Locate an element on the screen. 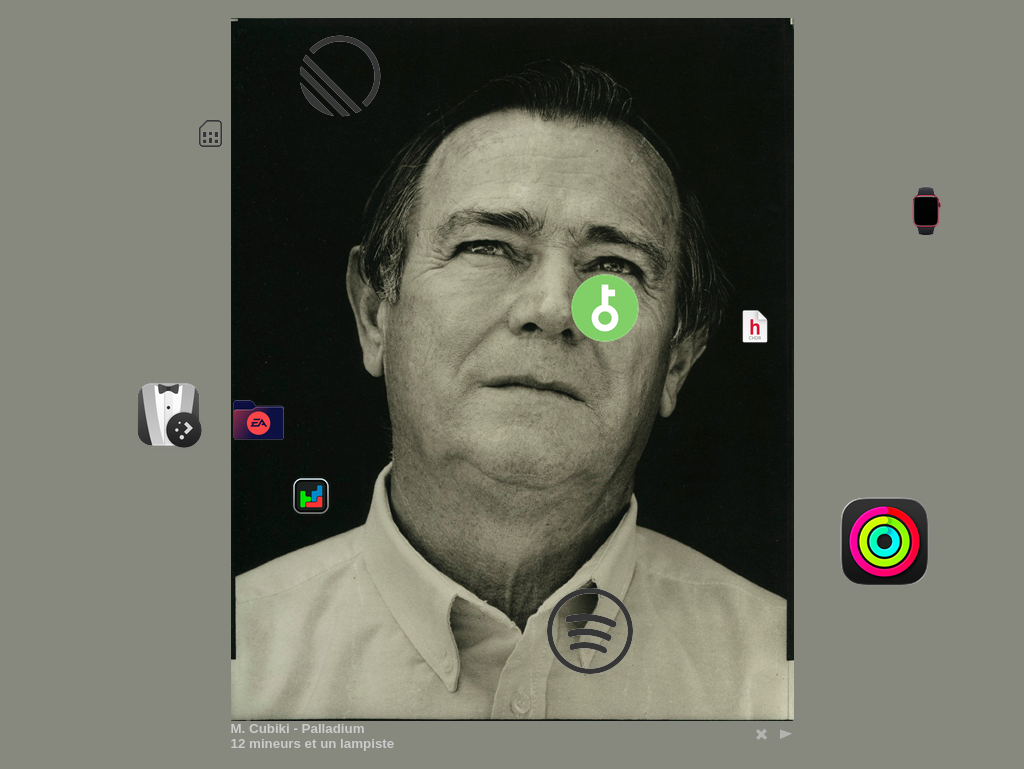 The image size is (1024, 769). launch petris puzzle game is located at coordinates (311, 496).